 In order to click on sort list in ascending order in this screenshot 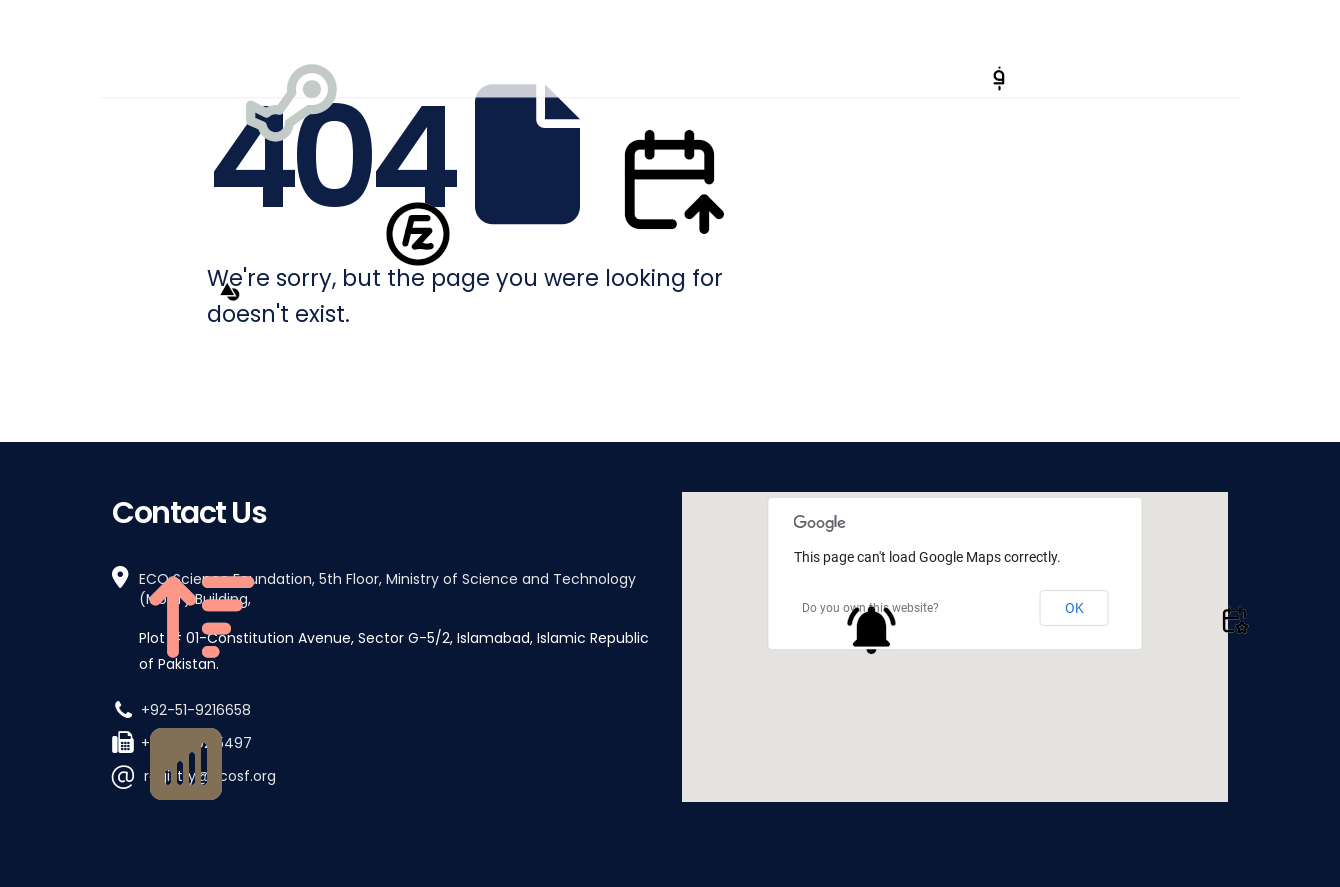, I will do `click(202, 617)`.